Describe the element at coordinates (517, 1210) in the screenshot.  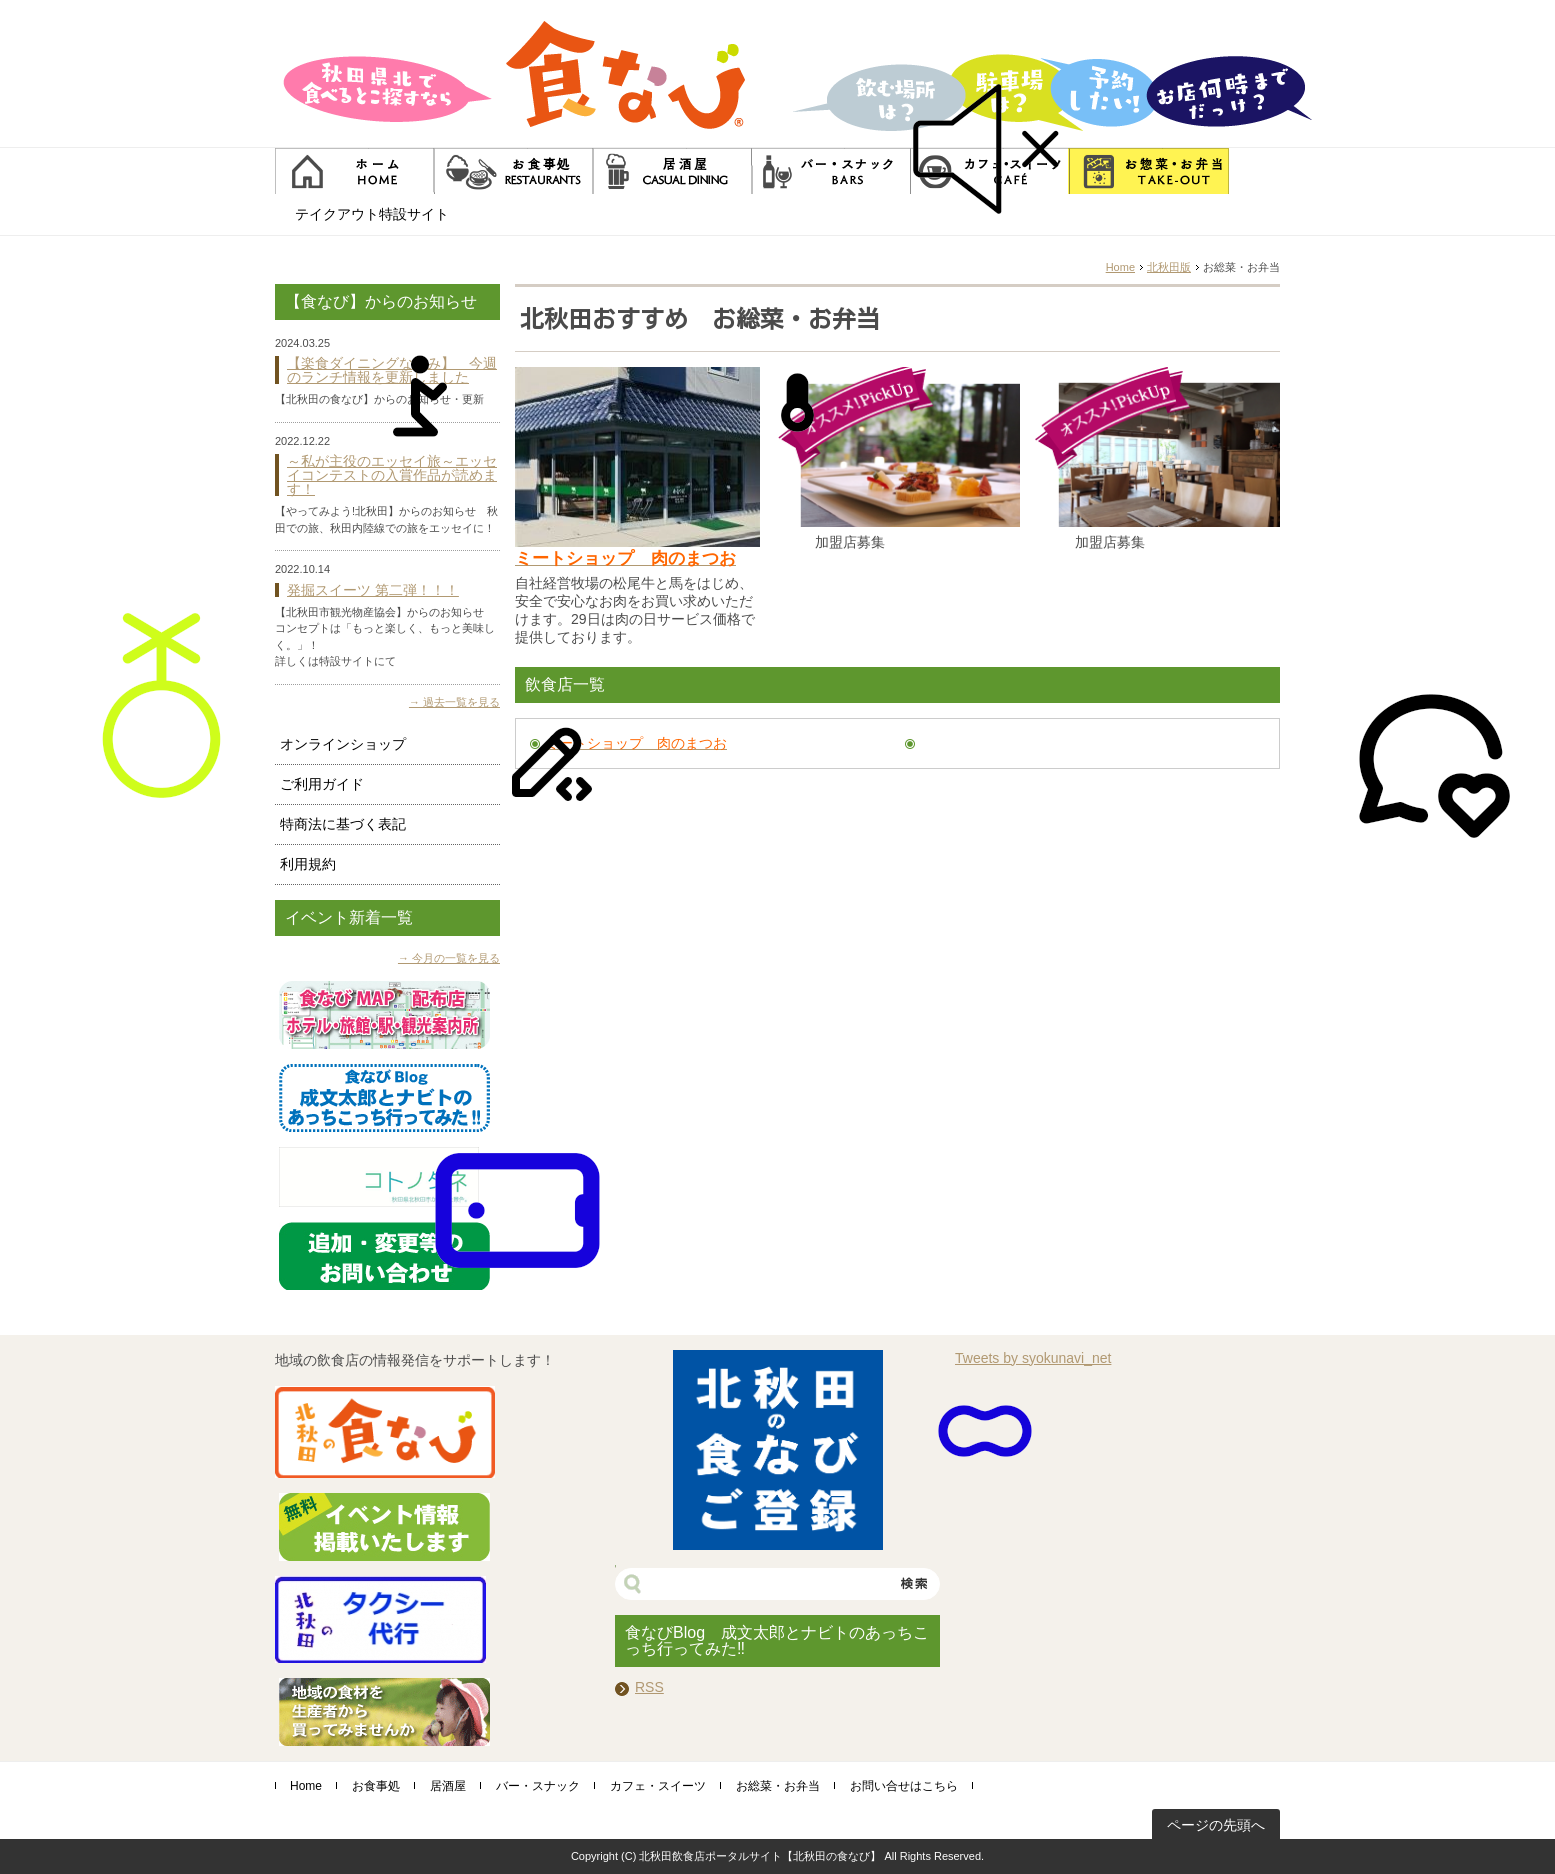
I see `rotate device to landscape mode` at that location.